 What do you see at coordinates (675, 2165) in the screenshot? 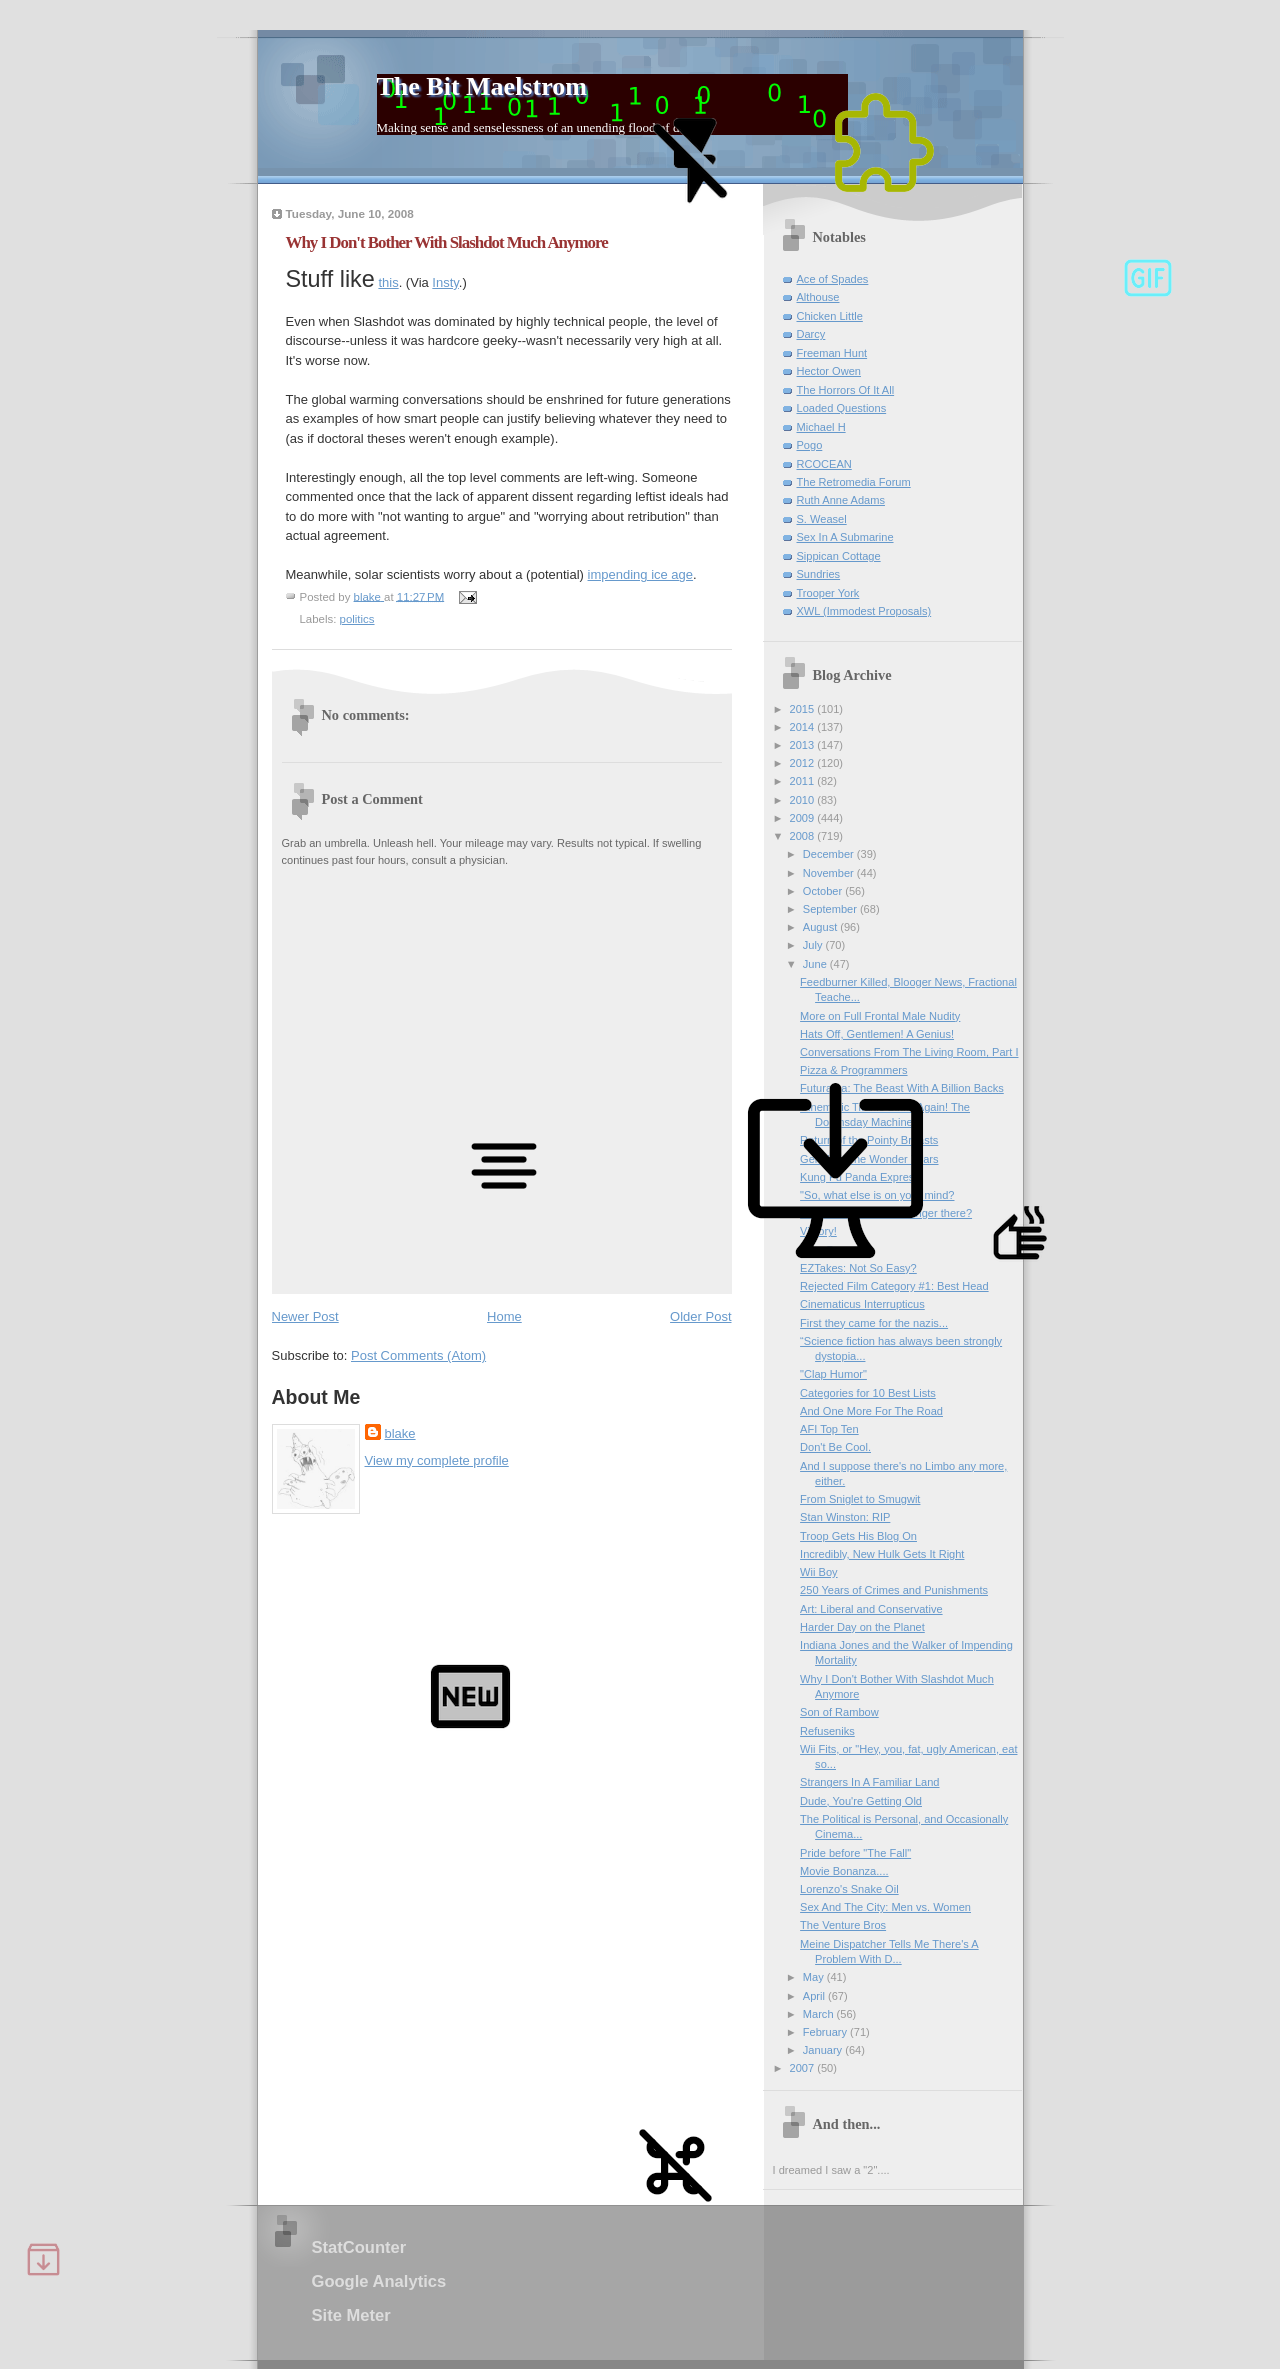
I see `command key shortcut disabled` at bounding box center [675, 2165].